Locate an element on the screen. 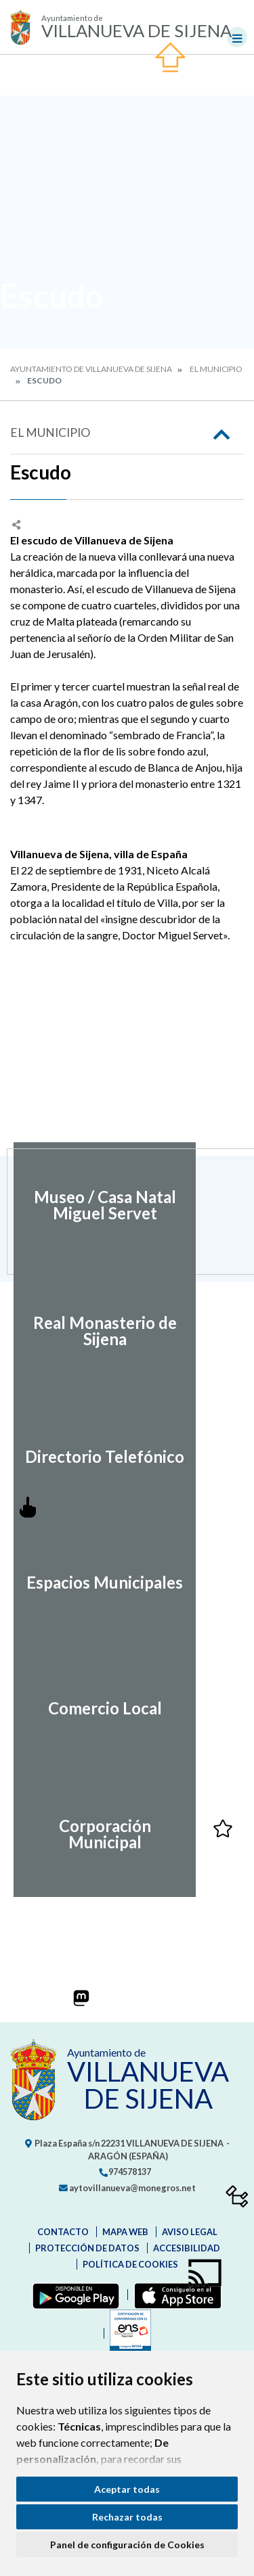 This screenshot has width=254, height=2576. indicates a class definition in code is located at coordinates (237, 2197).